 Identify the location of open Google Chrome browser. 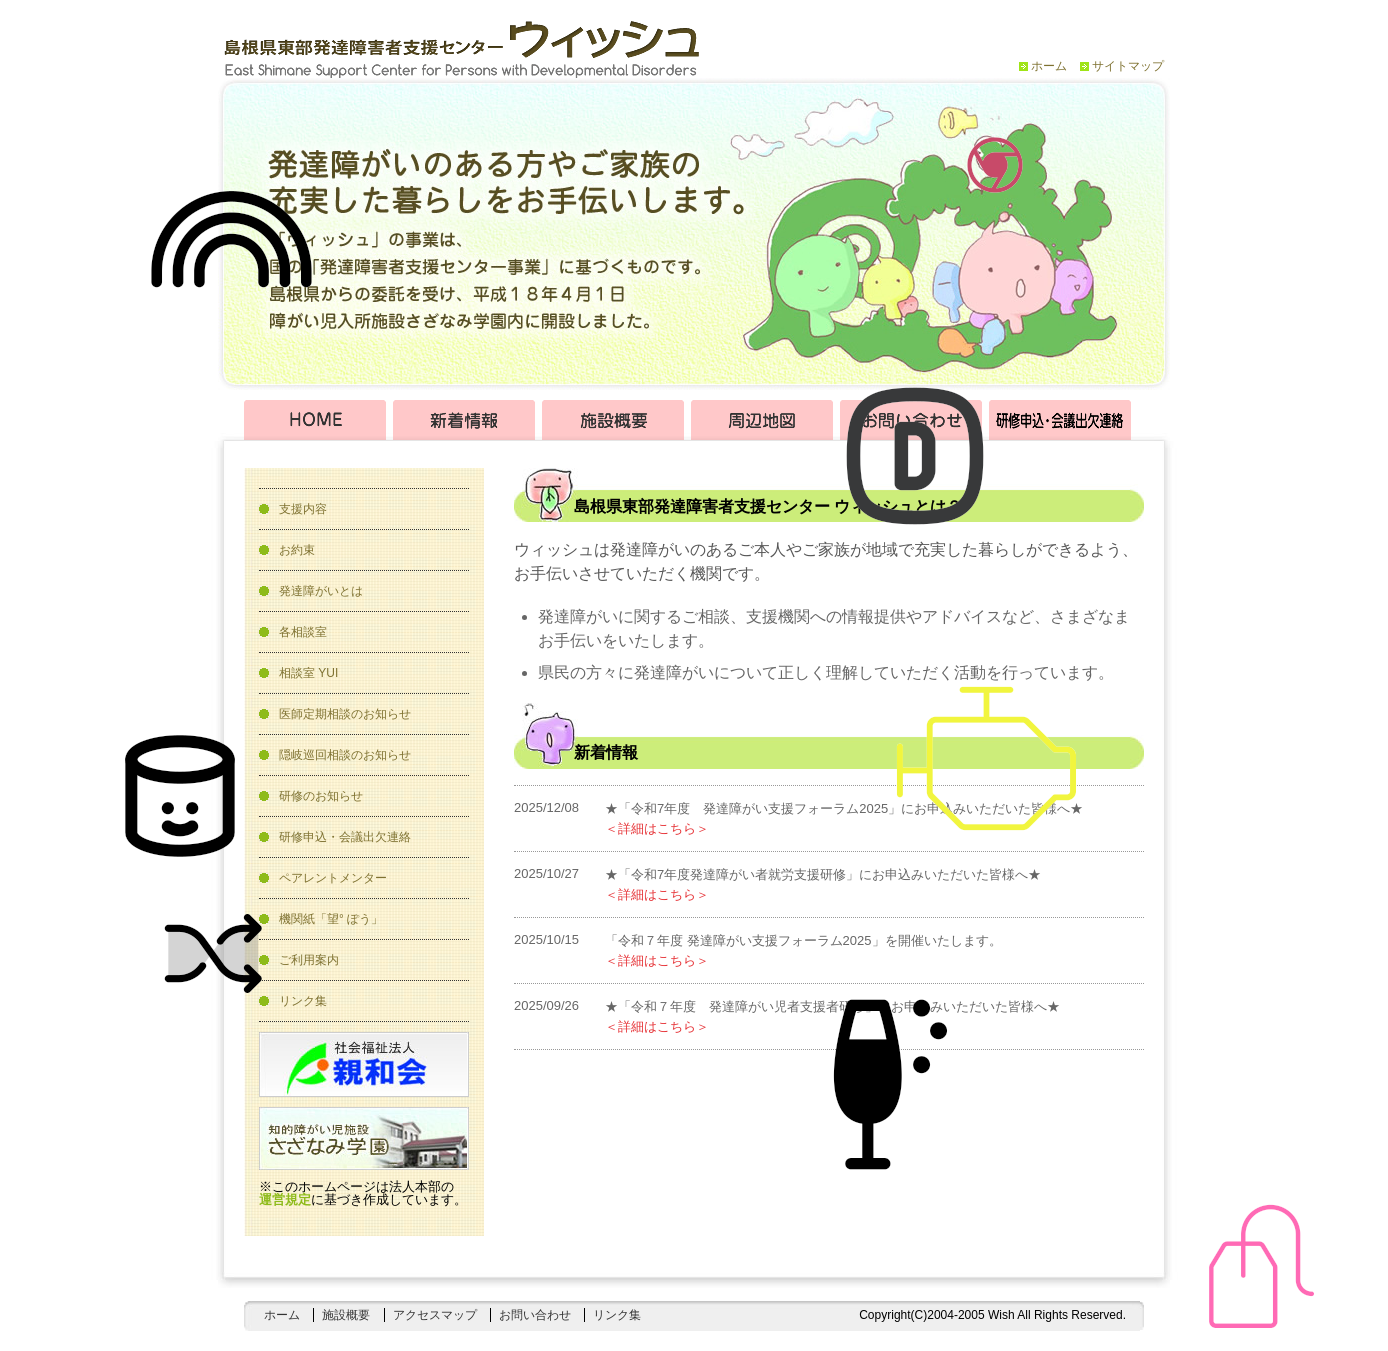
(995, 165).